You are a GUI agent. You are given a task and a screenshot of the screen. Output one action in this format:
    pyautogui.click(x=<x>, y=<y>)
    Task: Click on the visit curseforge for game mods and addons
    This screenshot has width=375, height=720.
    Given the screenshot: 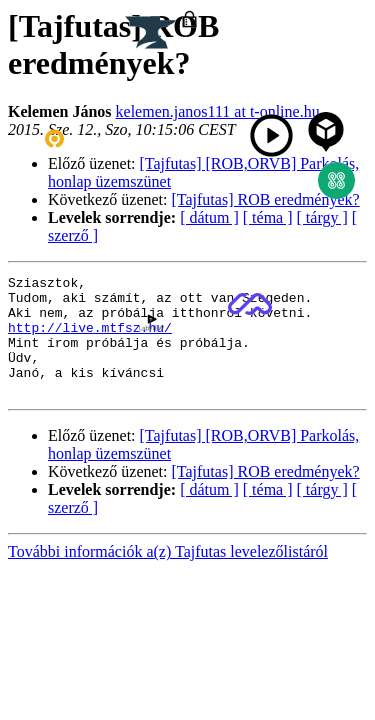 What is the action you would take?
    pyautogui.click(x=150, y=32)
    